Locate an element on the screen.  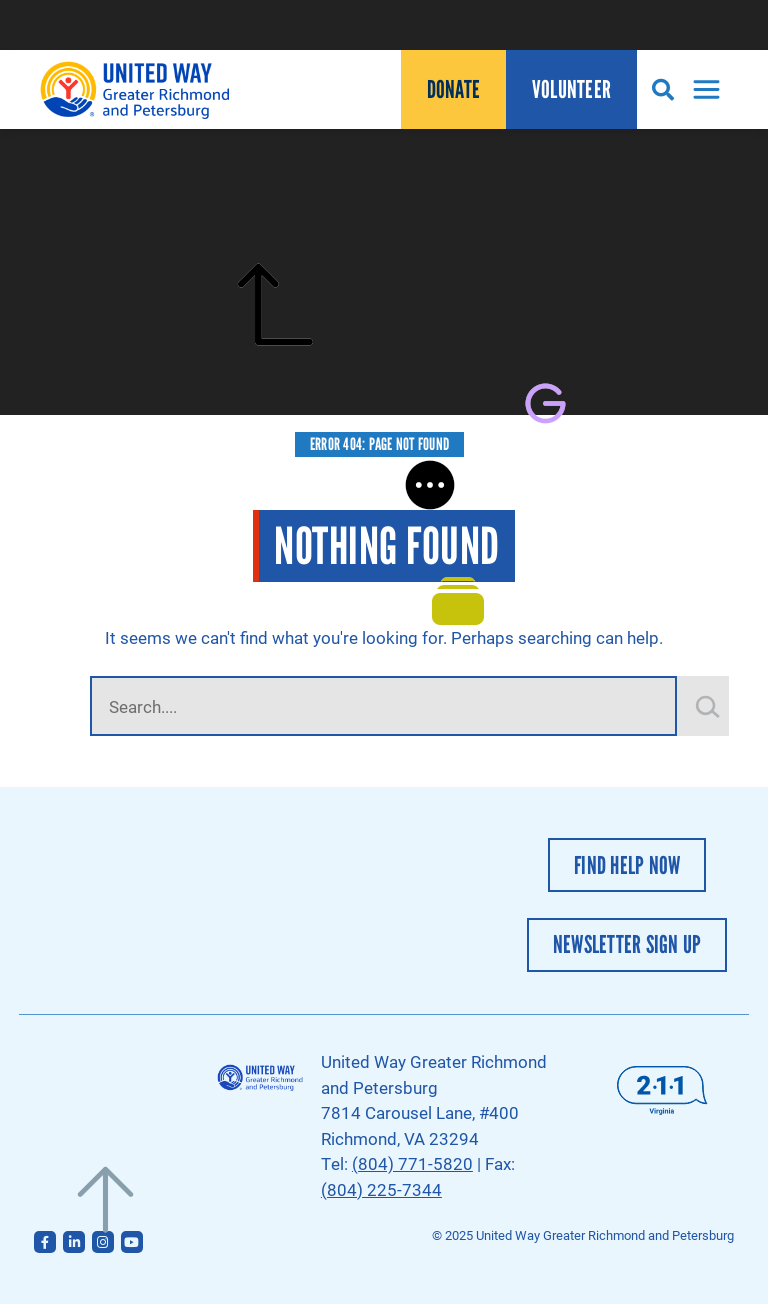
access more options or actions is located at coordinates (430, 485).